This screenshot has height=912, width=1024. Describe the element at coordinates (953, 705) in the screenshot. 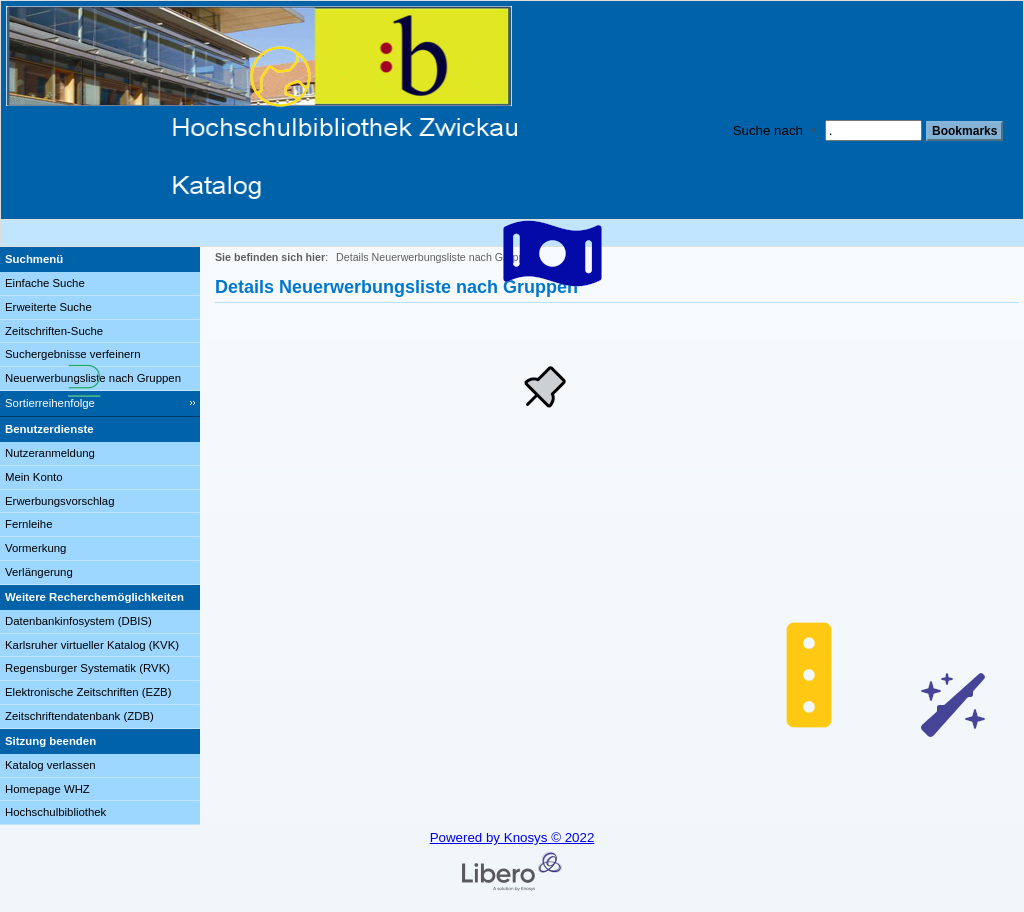

I see `apply magic or automatic enhancements` at that location.